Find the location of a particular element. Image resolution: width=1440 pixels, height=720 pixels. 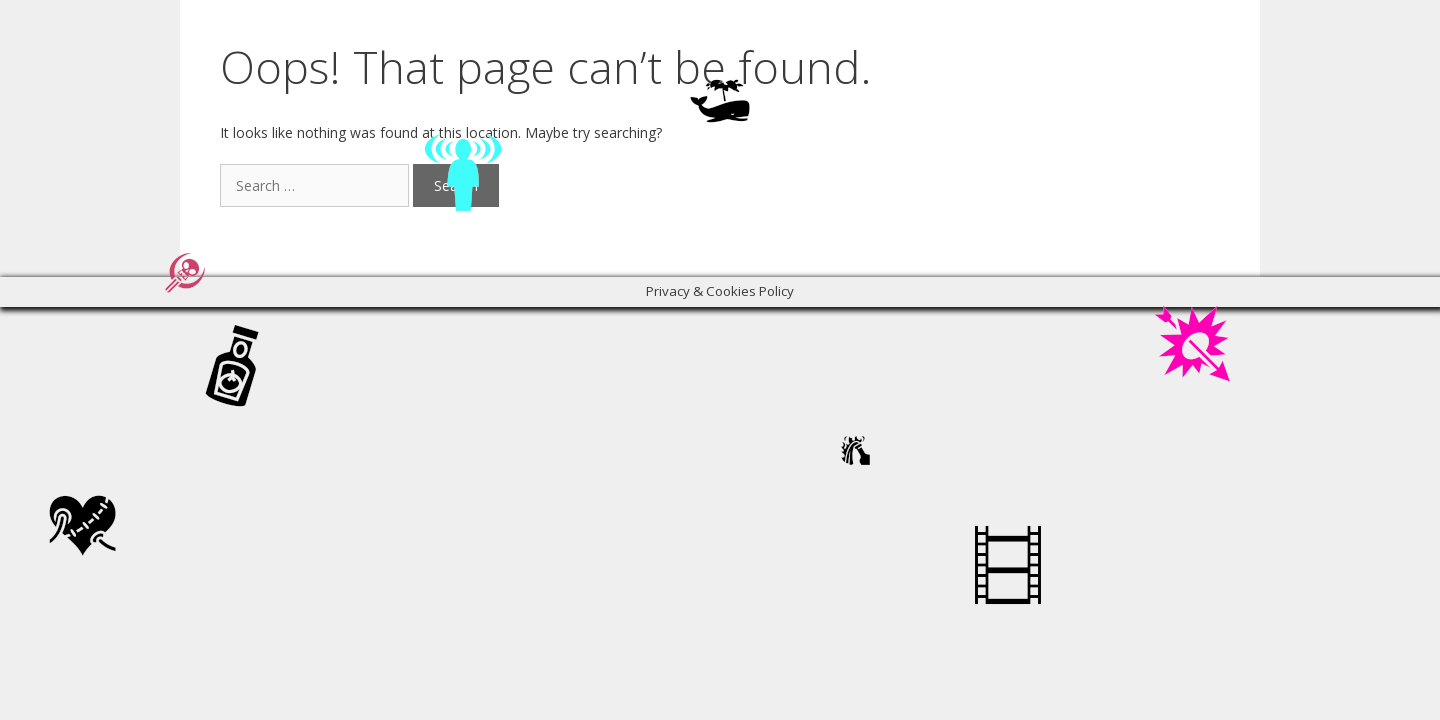

access video or movie content is located at coordinates (1008, 565).